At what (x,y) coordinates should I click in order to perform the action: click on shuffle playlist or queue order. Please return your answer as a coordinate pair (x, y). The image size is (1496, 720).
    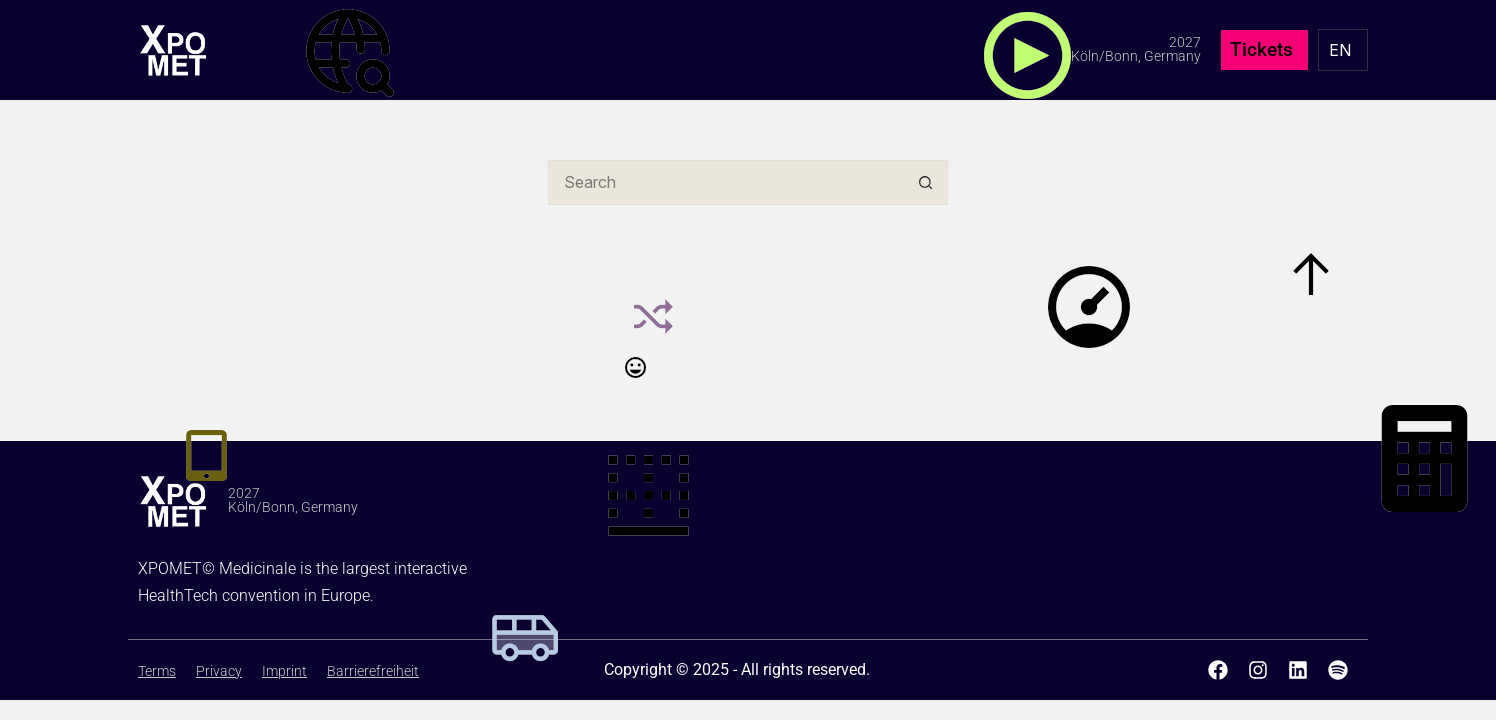
    Looking at the image, I should click on (653, 316).